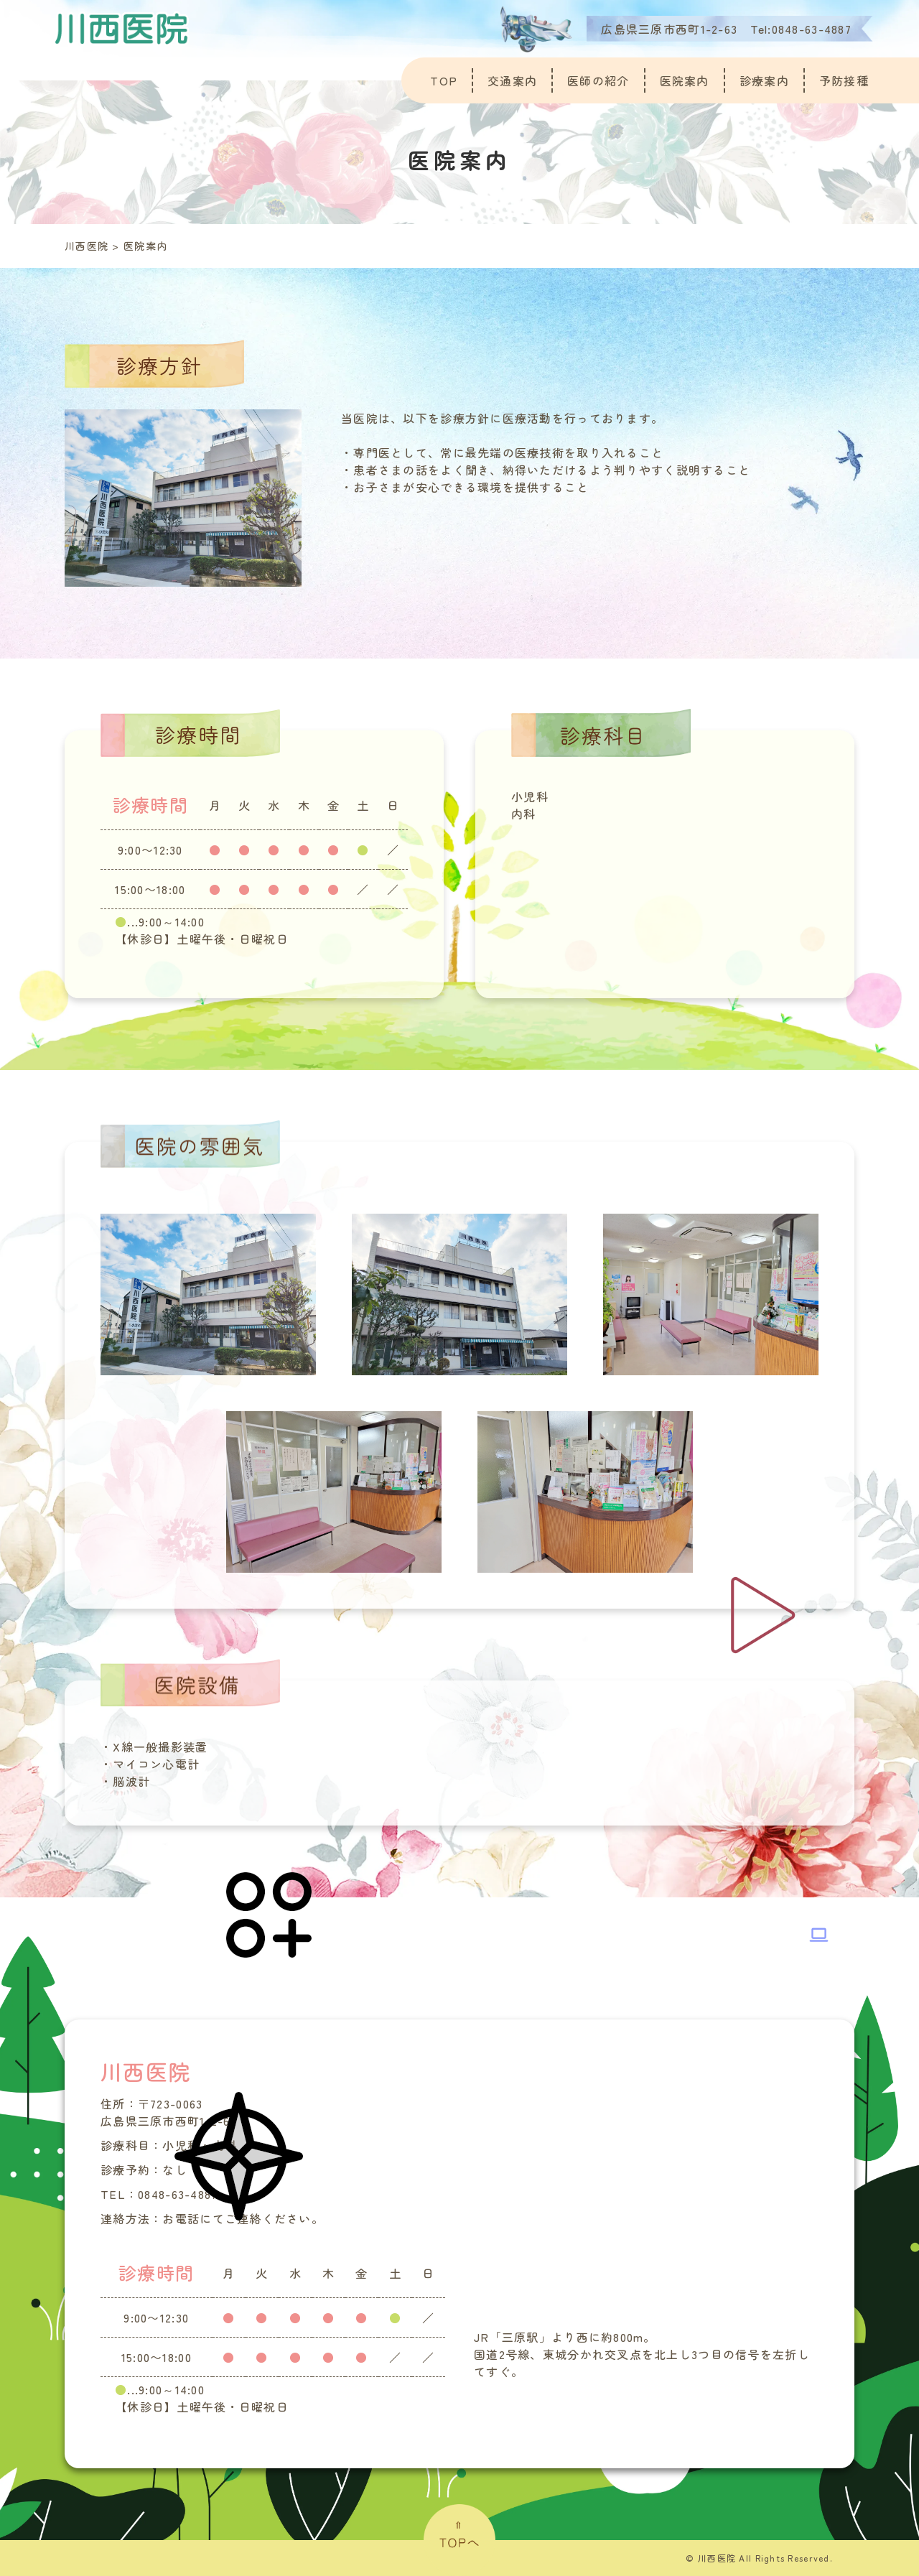  What do you see at coordinates (238, 2156) in the screenshot?
I see `navigate or view map orientation` at bounding box center [238, 2156].